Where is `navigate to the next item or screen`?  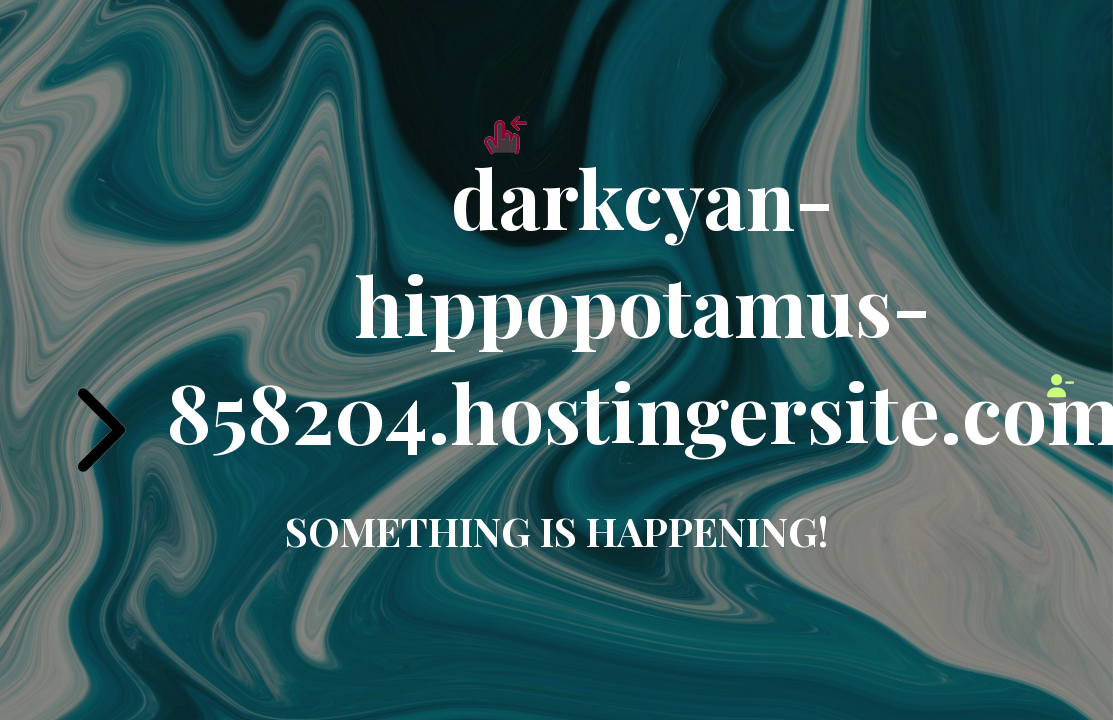
navigate to the next item or screen is located at coordinates (100, 430).